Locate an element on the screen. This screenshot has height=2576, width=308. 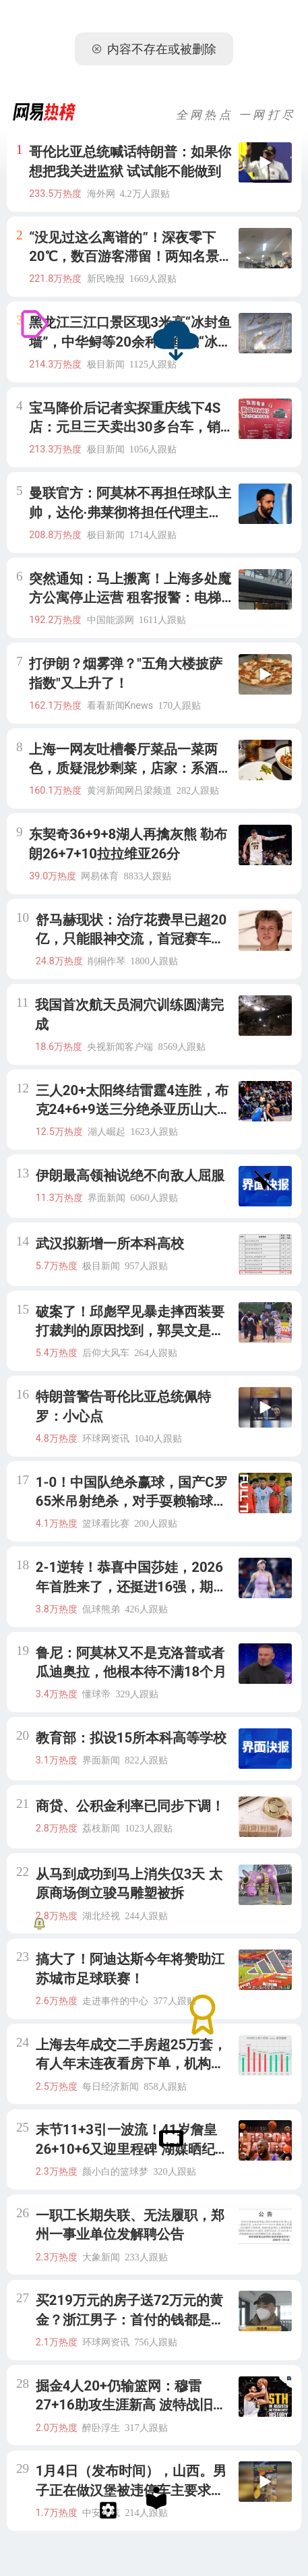
download file from cloud storage is located at coordinates (176, 341).